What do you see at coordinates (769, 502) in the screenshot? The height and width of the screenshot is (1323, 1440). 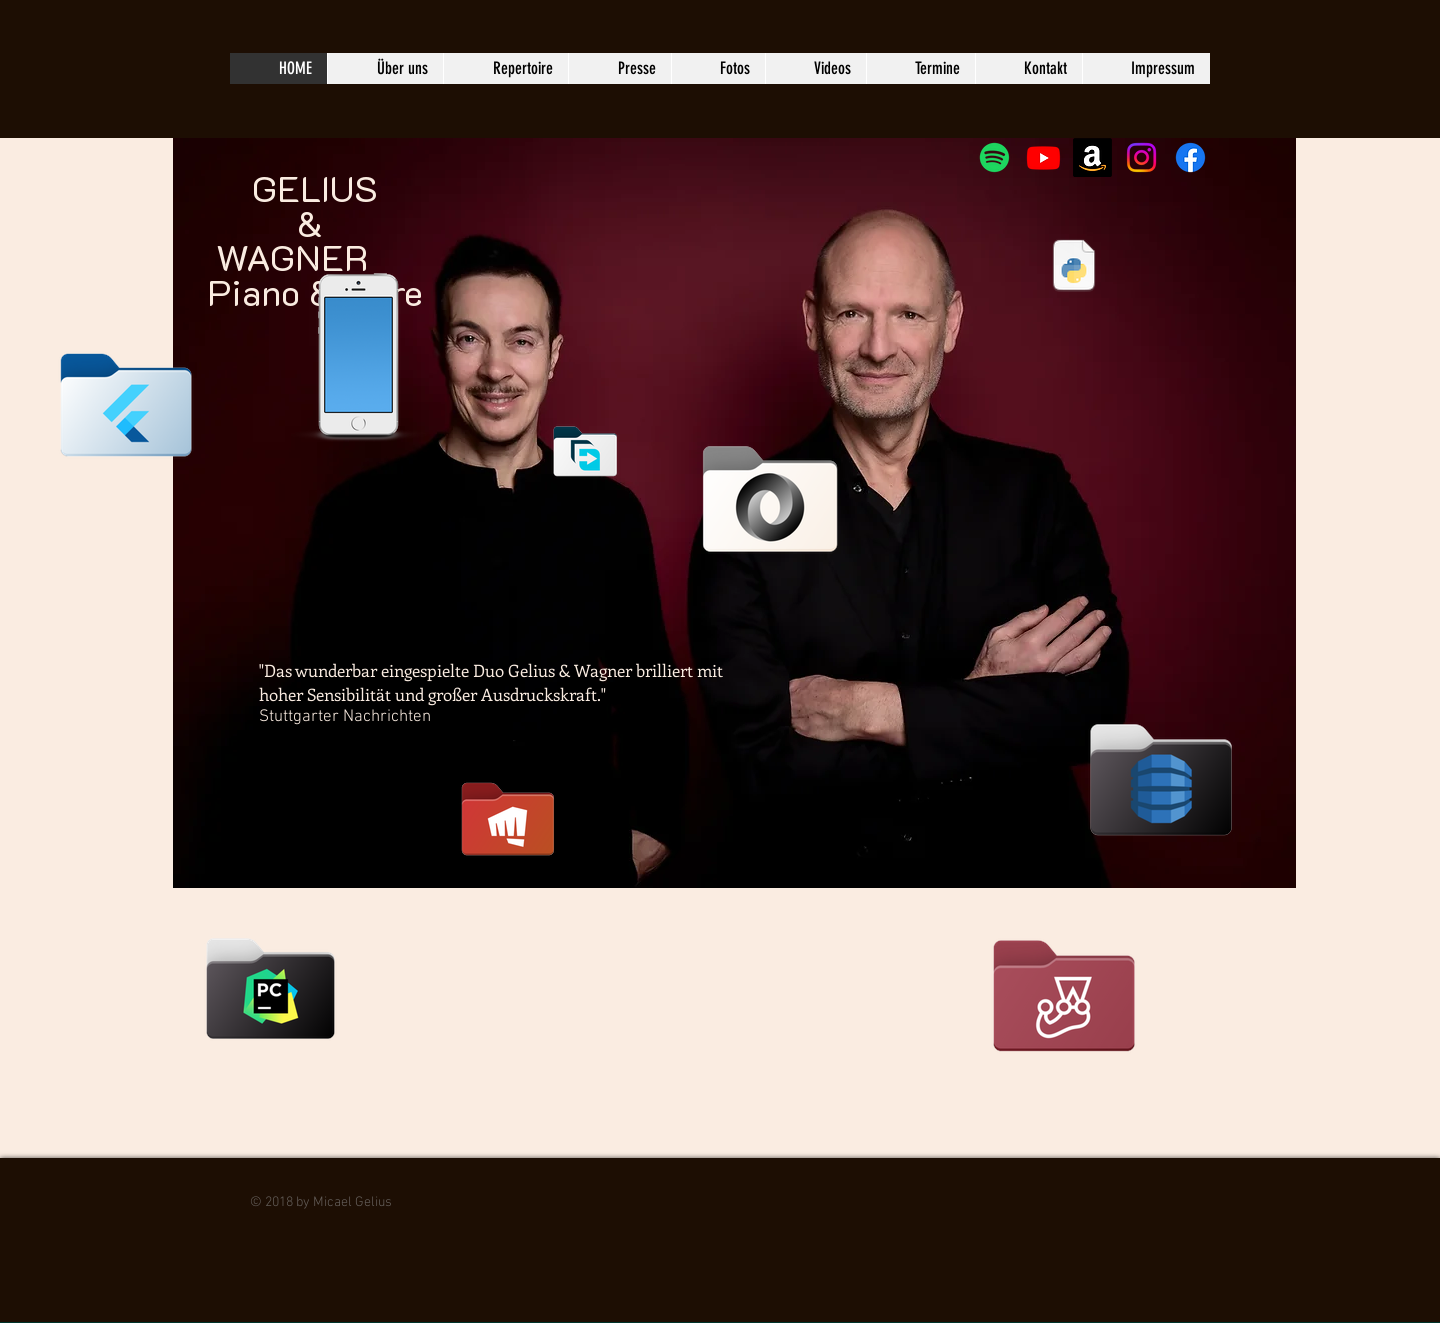 I see `open folder containing JSON configuration files` at bounding box center [769, 502].